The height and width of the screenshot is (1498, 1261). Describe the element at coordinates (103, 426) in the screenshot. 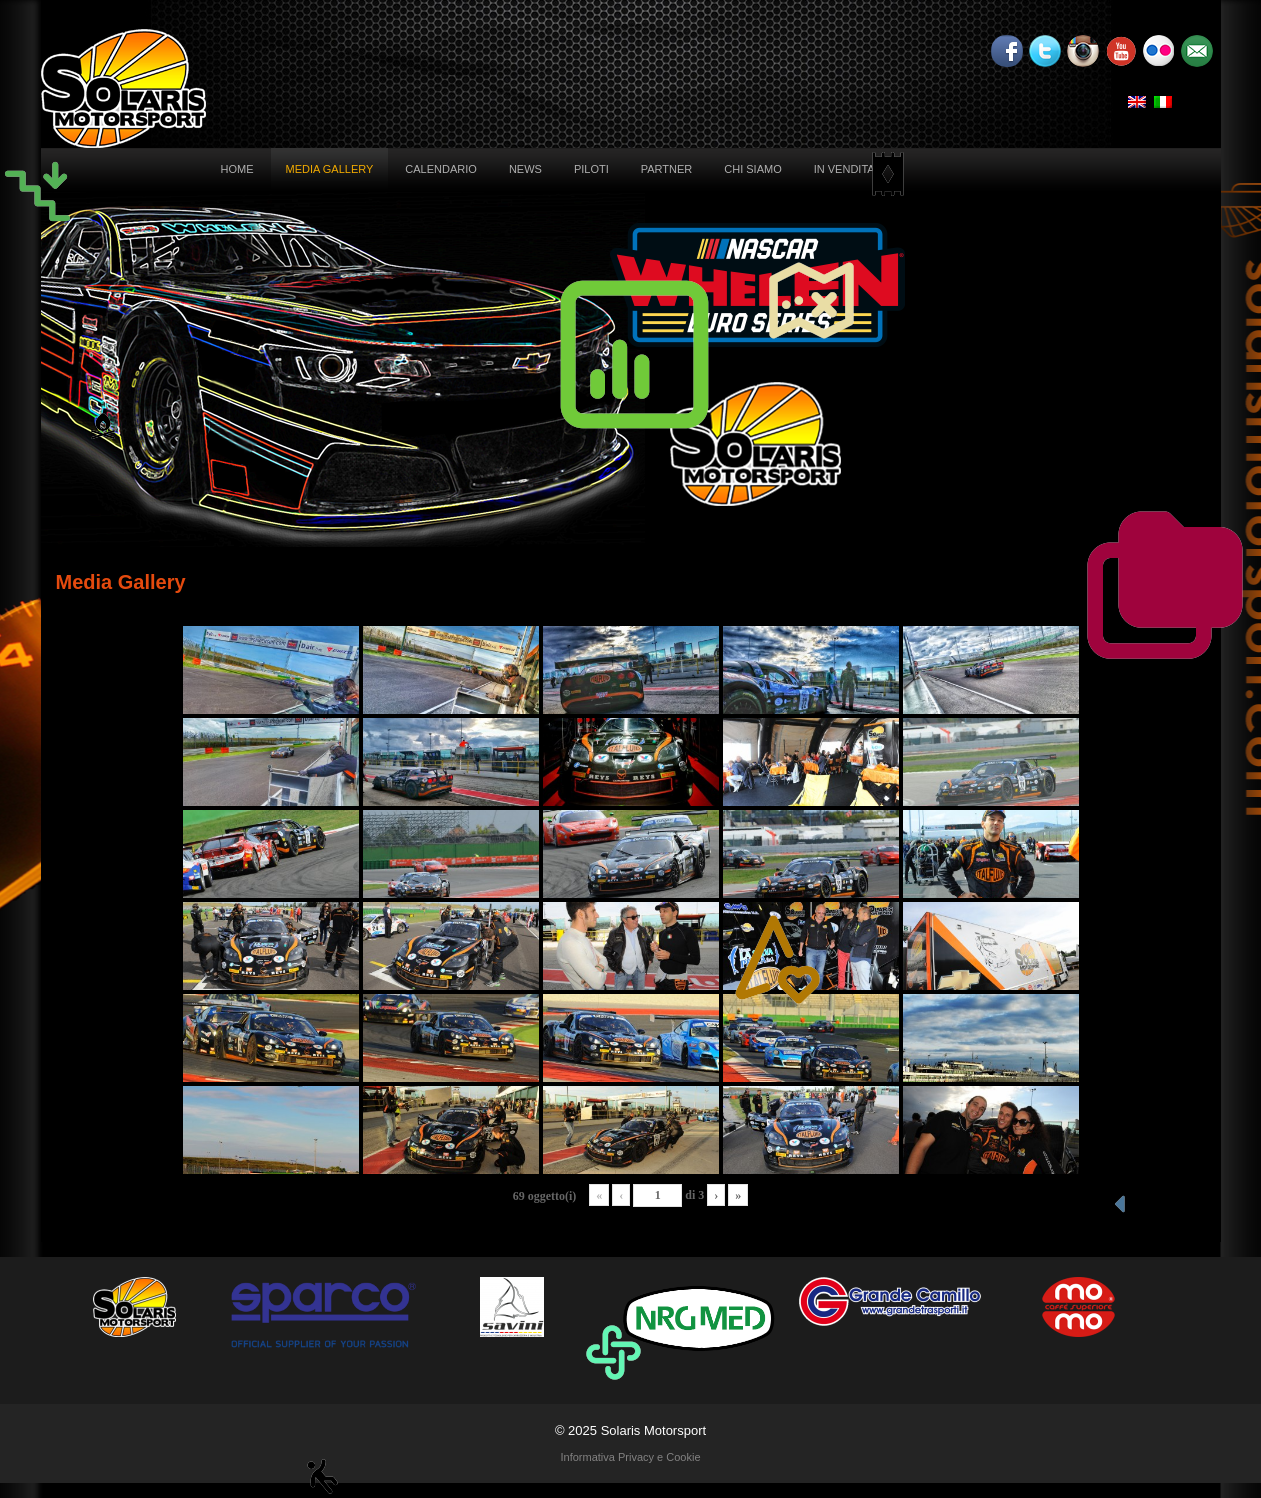

I see `access outdoor or camping-related features` at that location.